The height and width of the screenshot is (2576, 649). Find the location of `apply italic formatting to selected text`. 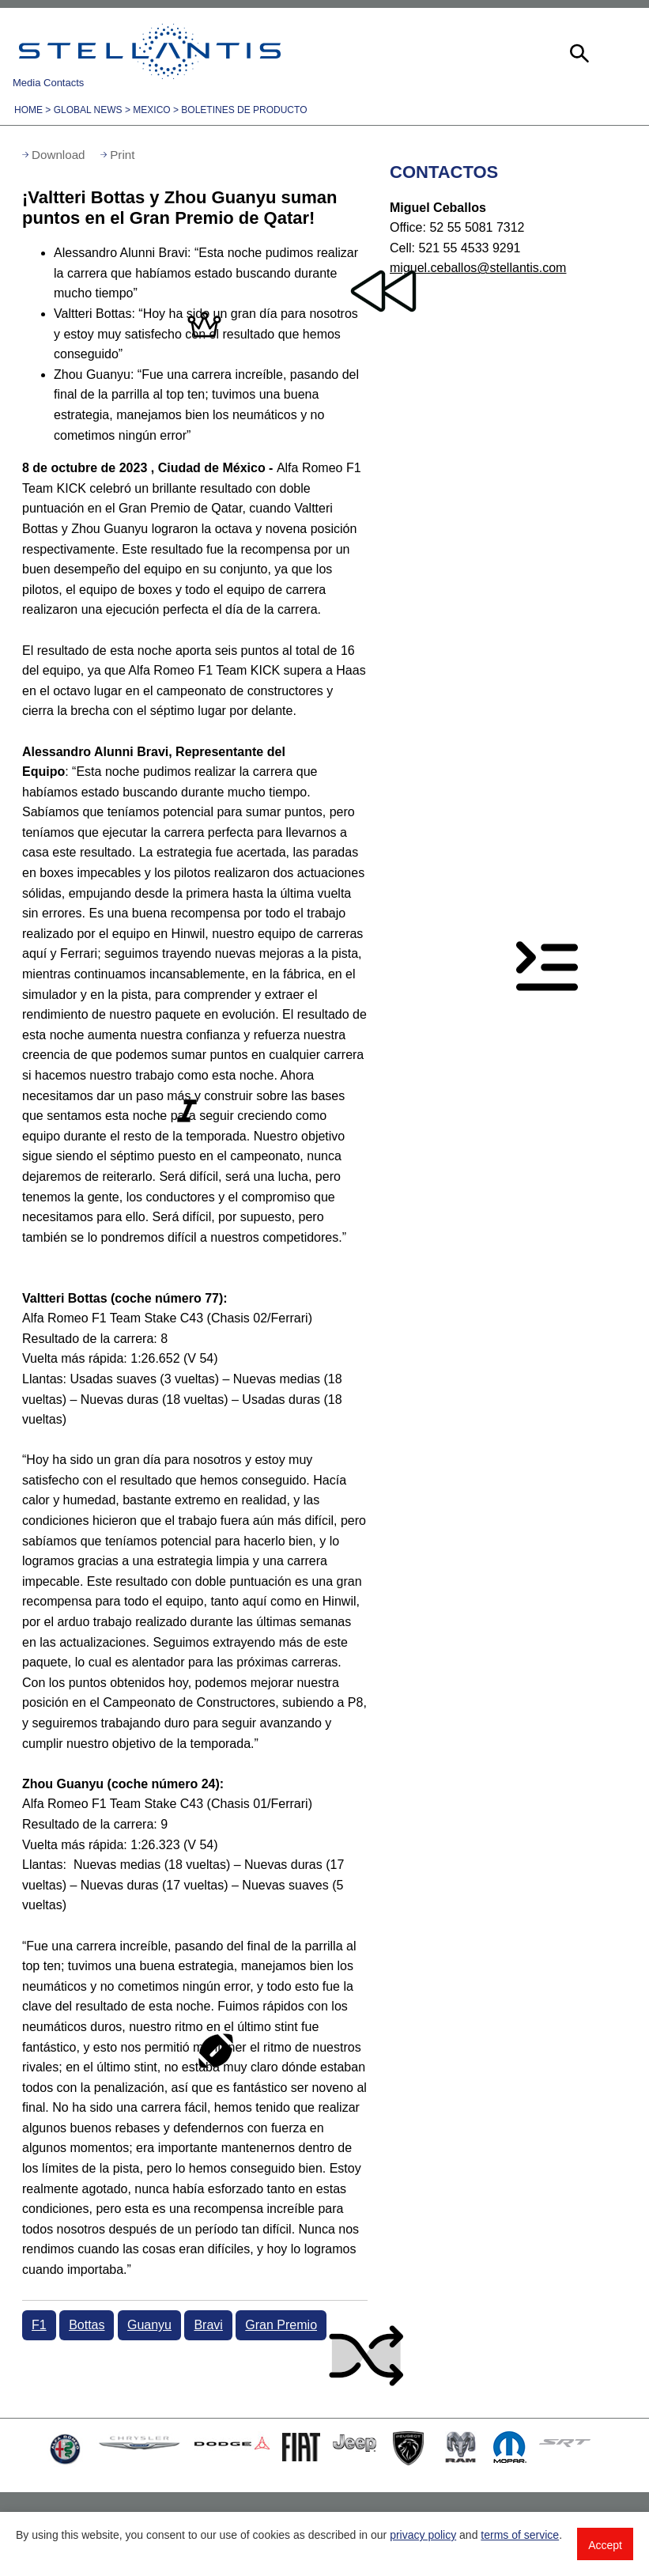

apply italic formatting to selected text is located at coordinates (187, 1112).